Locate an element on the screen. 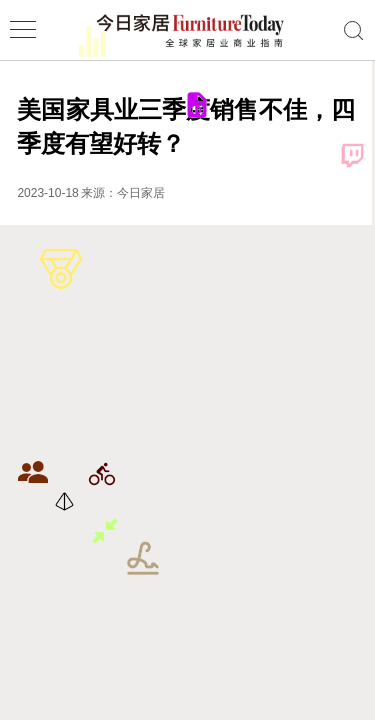 The height and width of the screenshot is (720, 375). view statistics and analytics is located at coordinates (92, 41).